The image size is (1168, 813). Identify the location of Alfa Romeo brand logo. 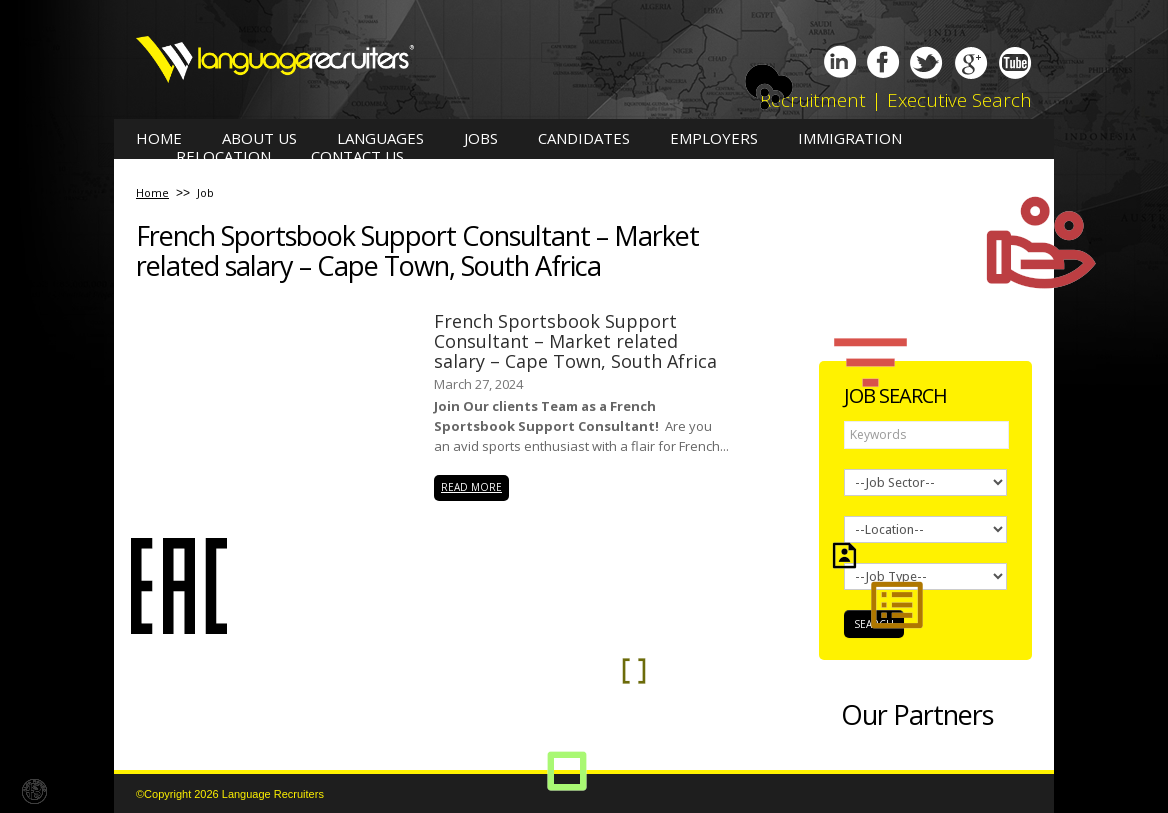
(34, 791).